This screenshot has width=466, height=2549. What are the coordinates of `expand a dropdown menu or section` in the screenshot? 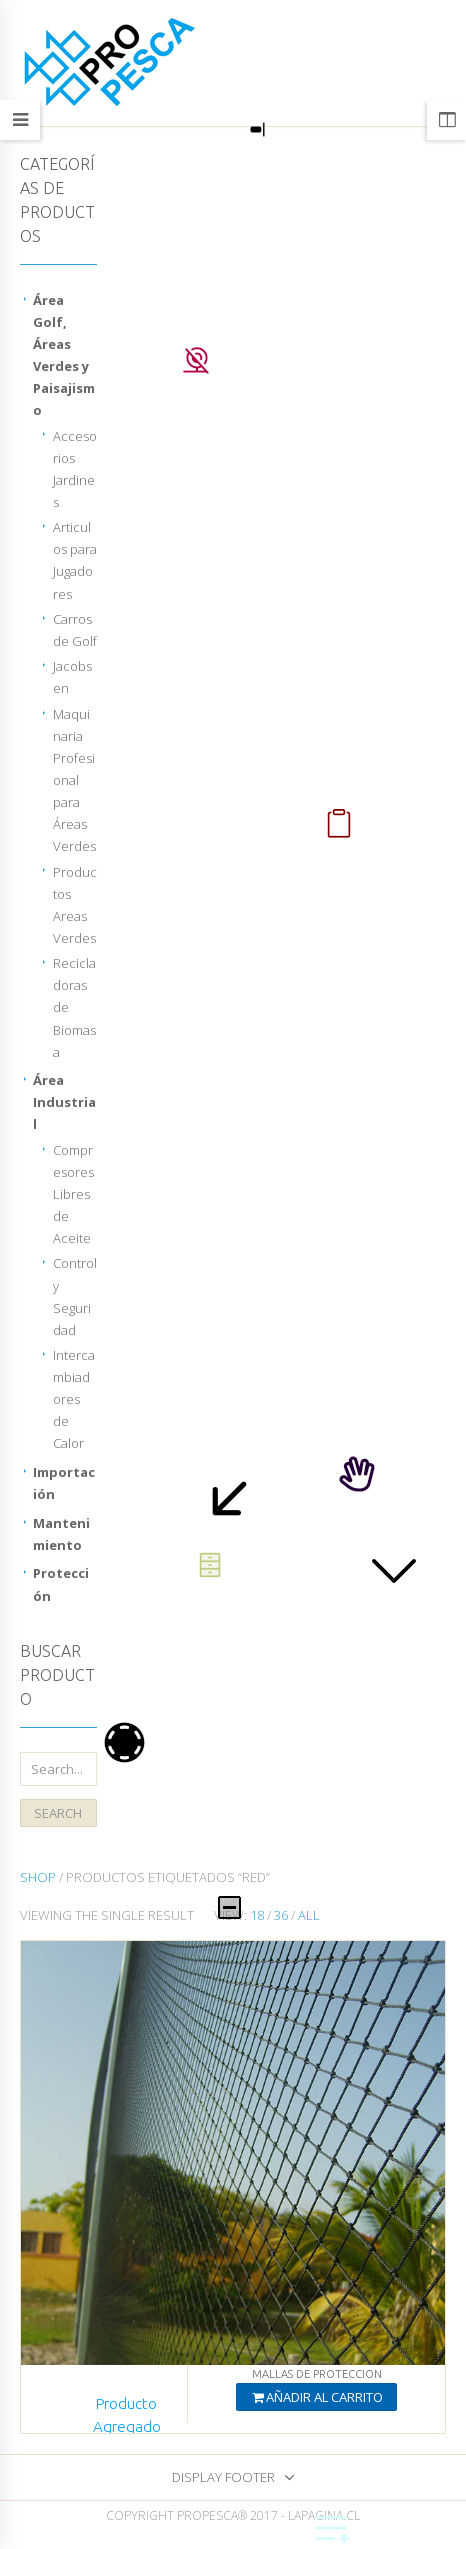 It's located at (394, 1569).